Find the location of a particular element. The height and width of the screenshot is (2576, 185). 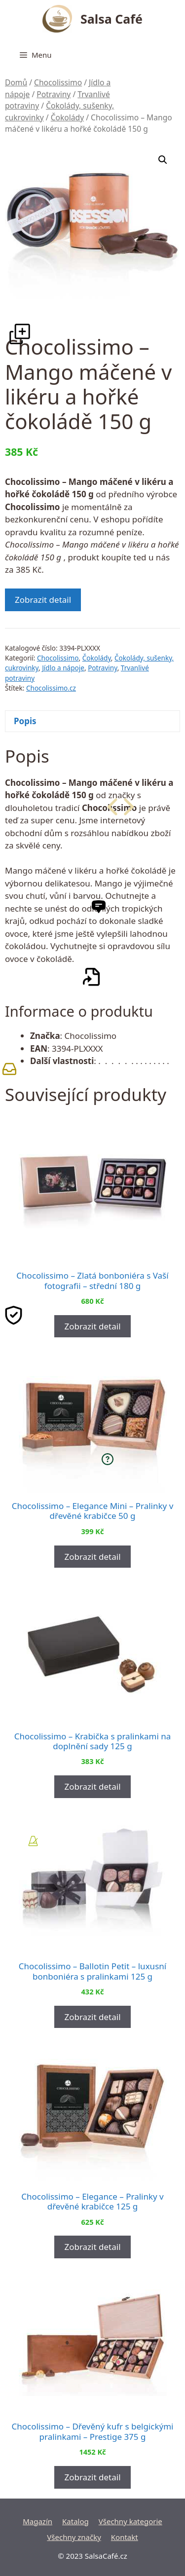

access tempo or timing settings is located at coordinates (33, 1841).